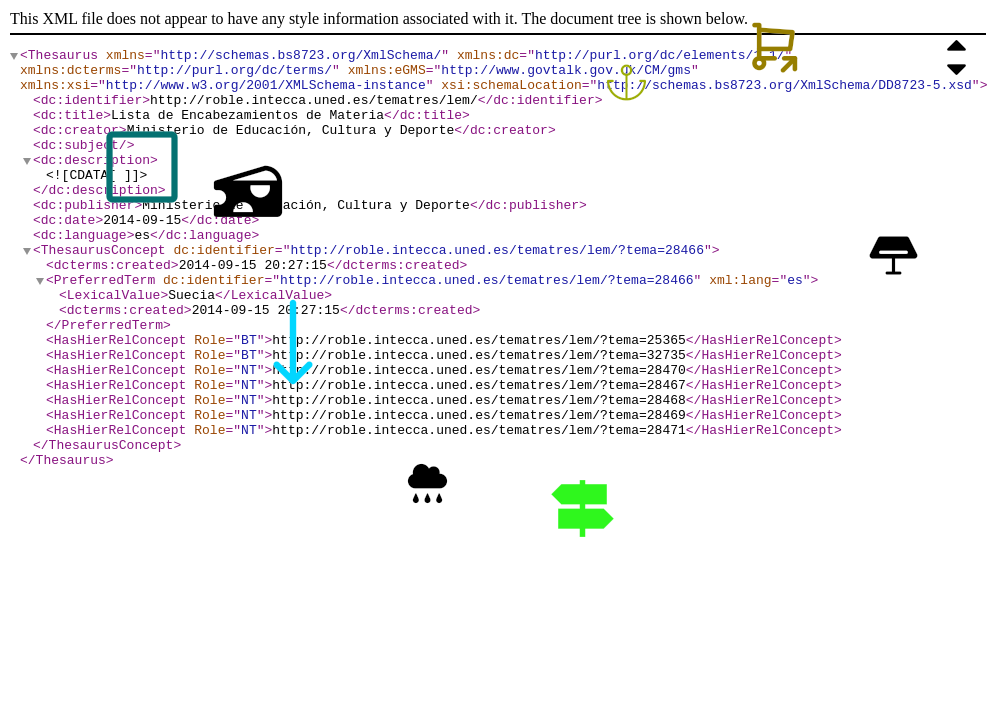  Describe the element at coordinates (248, 195) in the screenshot. I see `indicates dairy or cheese-related content` at that location.